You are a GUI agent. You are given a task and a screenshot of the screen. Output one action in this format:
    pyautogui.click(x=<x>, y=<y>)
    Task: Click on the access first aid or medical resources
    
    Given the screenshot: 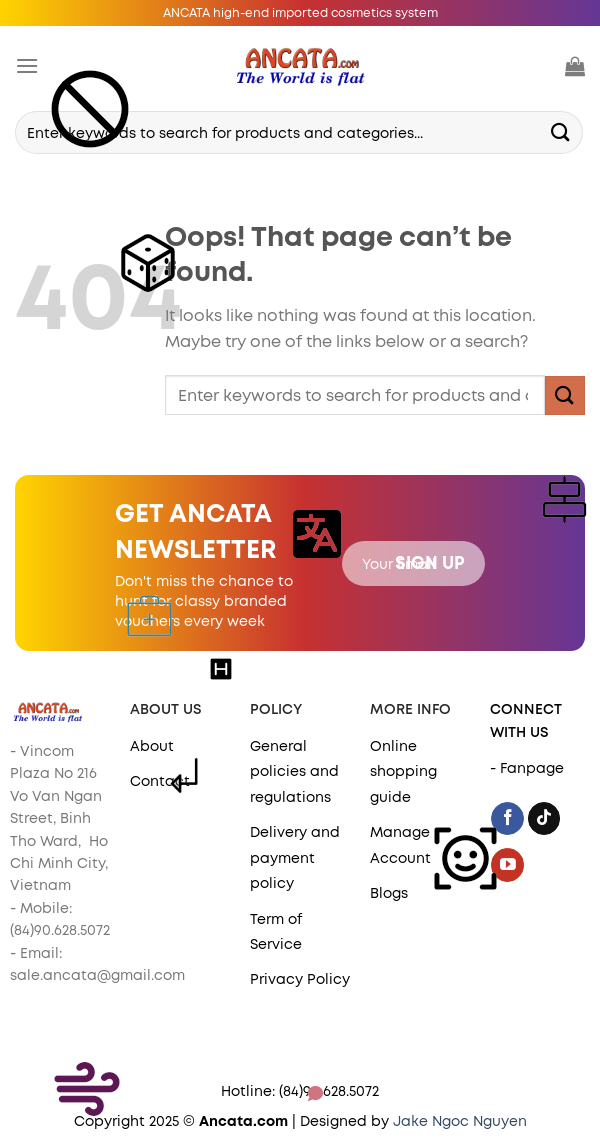 What is the action you would take?
    pyautogui.click(x=149, y=617)
    